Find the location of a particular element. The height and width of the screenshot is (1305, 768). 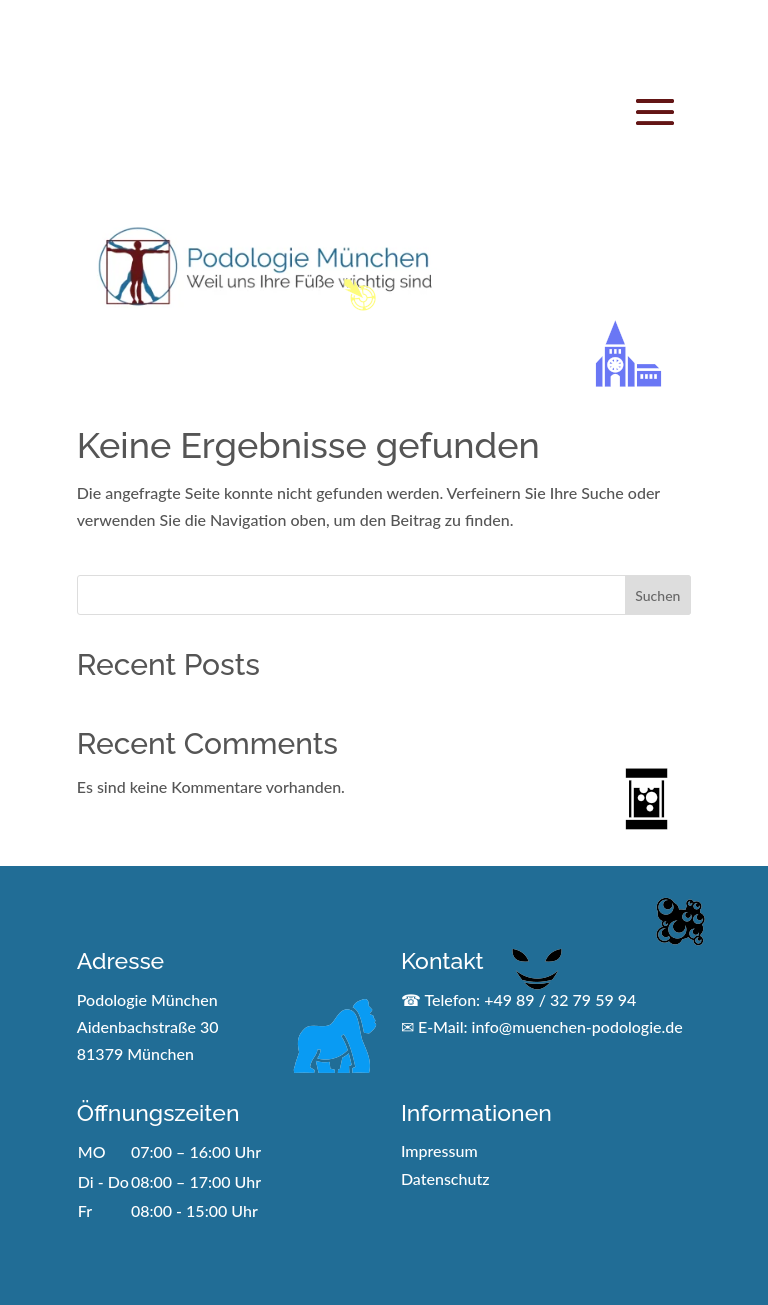

indicates foam or bubbles effect in game is located at coordinates (680, 922).